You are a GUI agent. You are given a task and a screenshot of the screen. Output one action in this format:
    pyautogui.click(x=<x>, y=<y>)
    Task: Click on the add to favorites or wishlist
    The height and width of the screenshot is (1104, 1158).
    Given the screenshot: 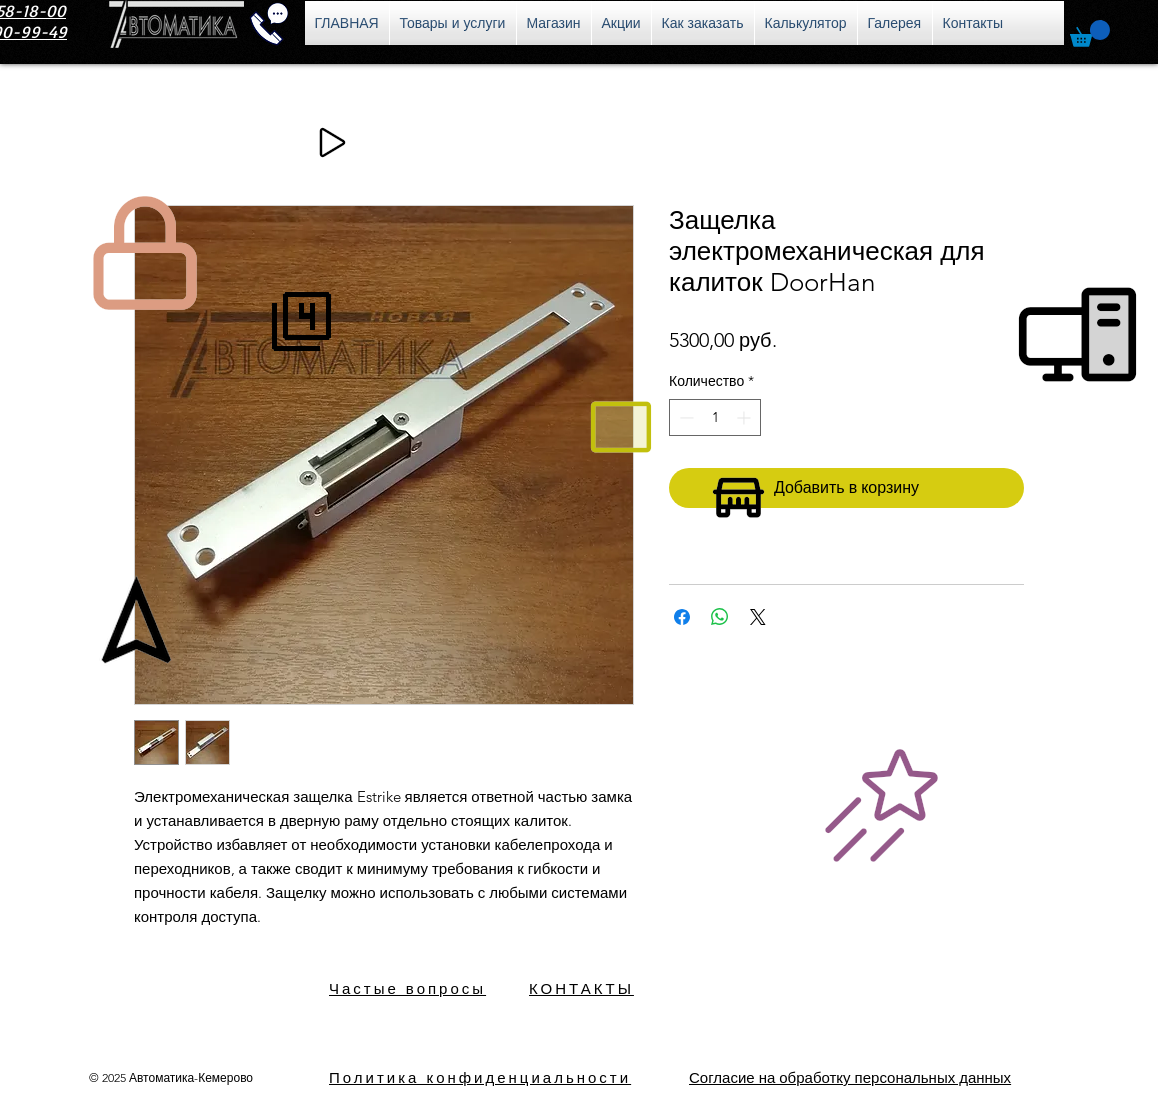 What is the action you would take?
    pyautogui.click(x=881, y=805)
    